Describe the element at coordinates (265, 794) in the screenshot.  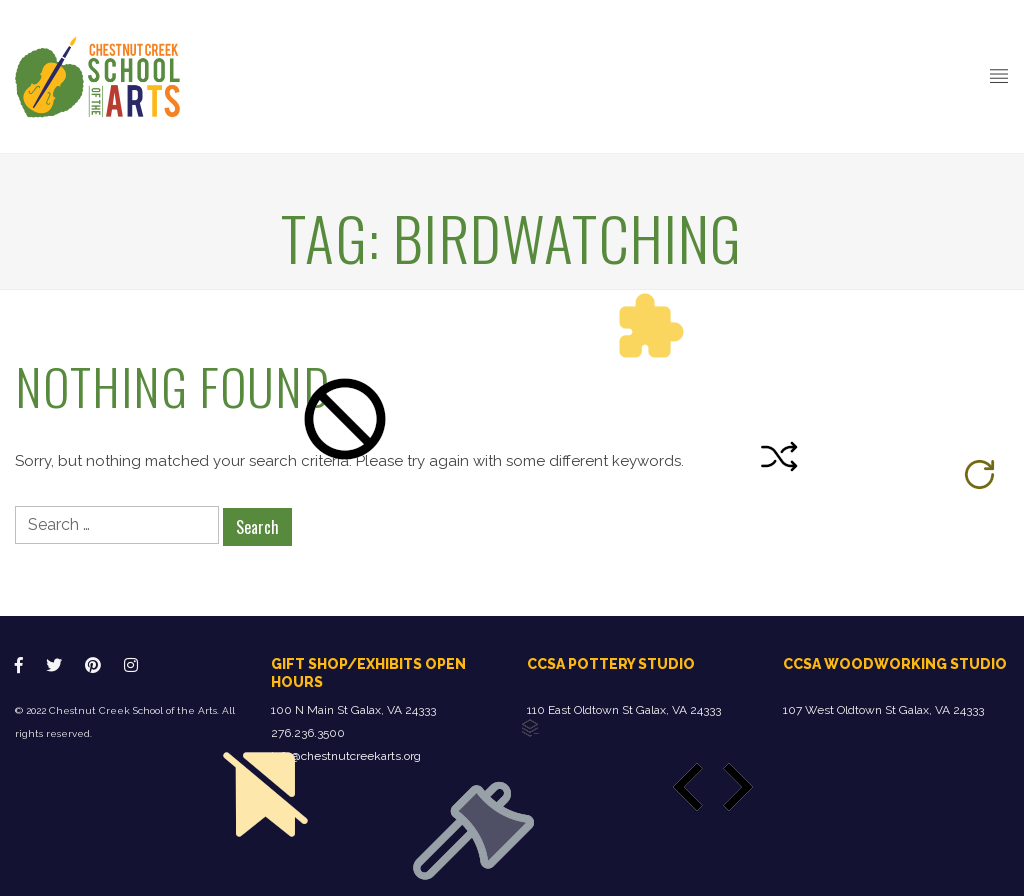
I see `remove from bookmarks` at that location.